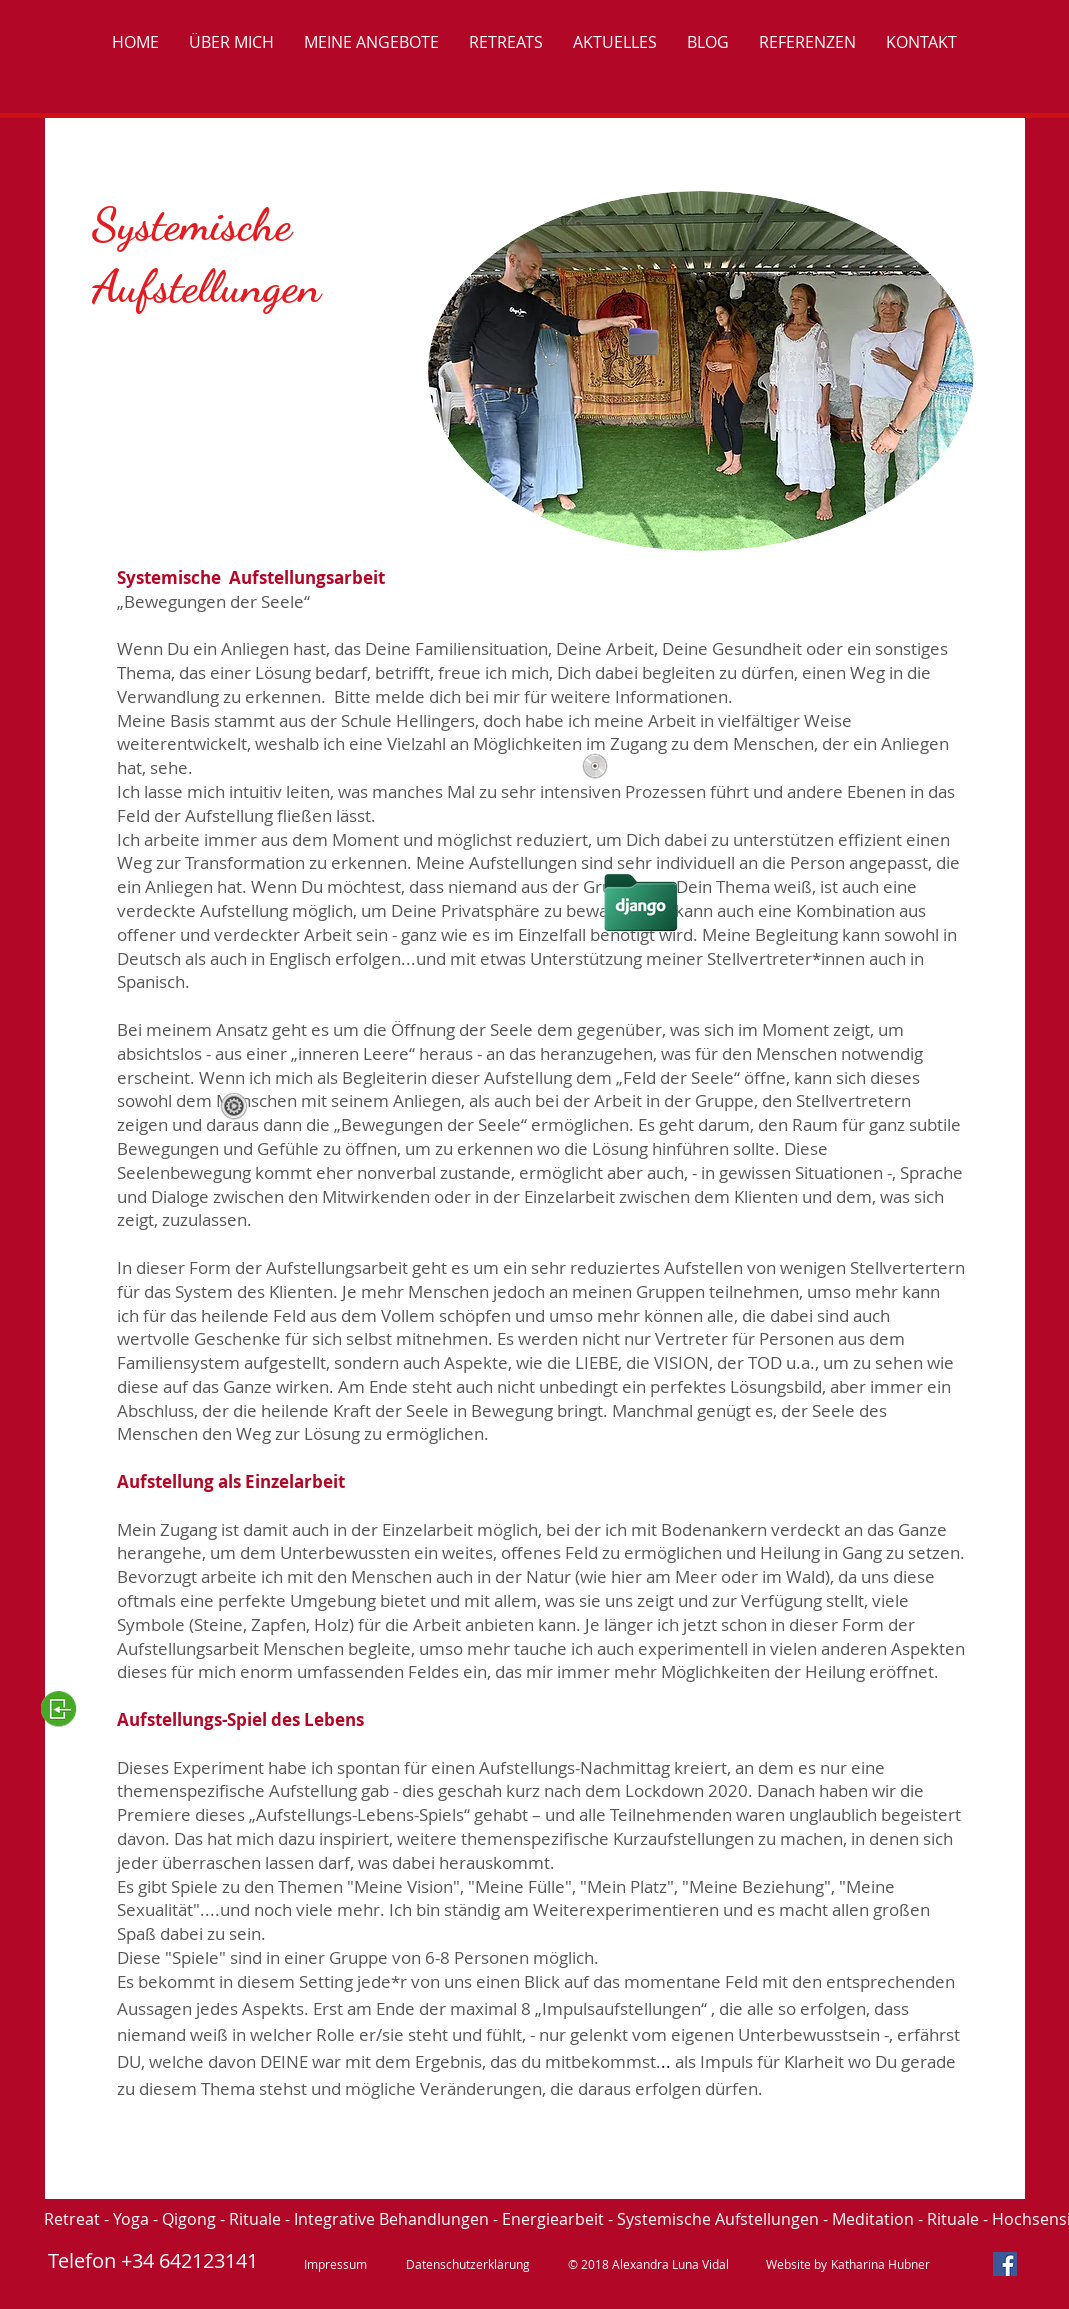 The image size is (1069, 2309). Describe the element at coordinates (59, 1709) in the screenshot. I see `log out of your account` at that location.